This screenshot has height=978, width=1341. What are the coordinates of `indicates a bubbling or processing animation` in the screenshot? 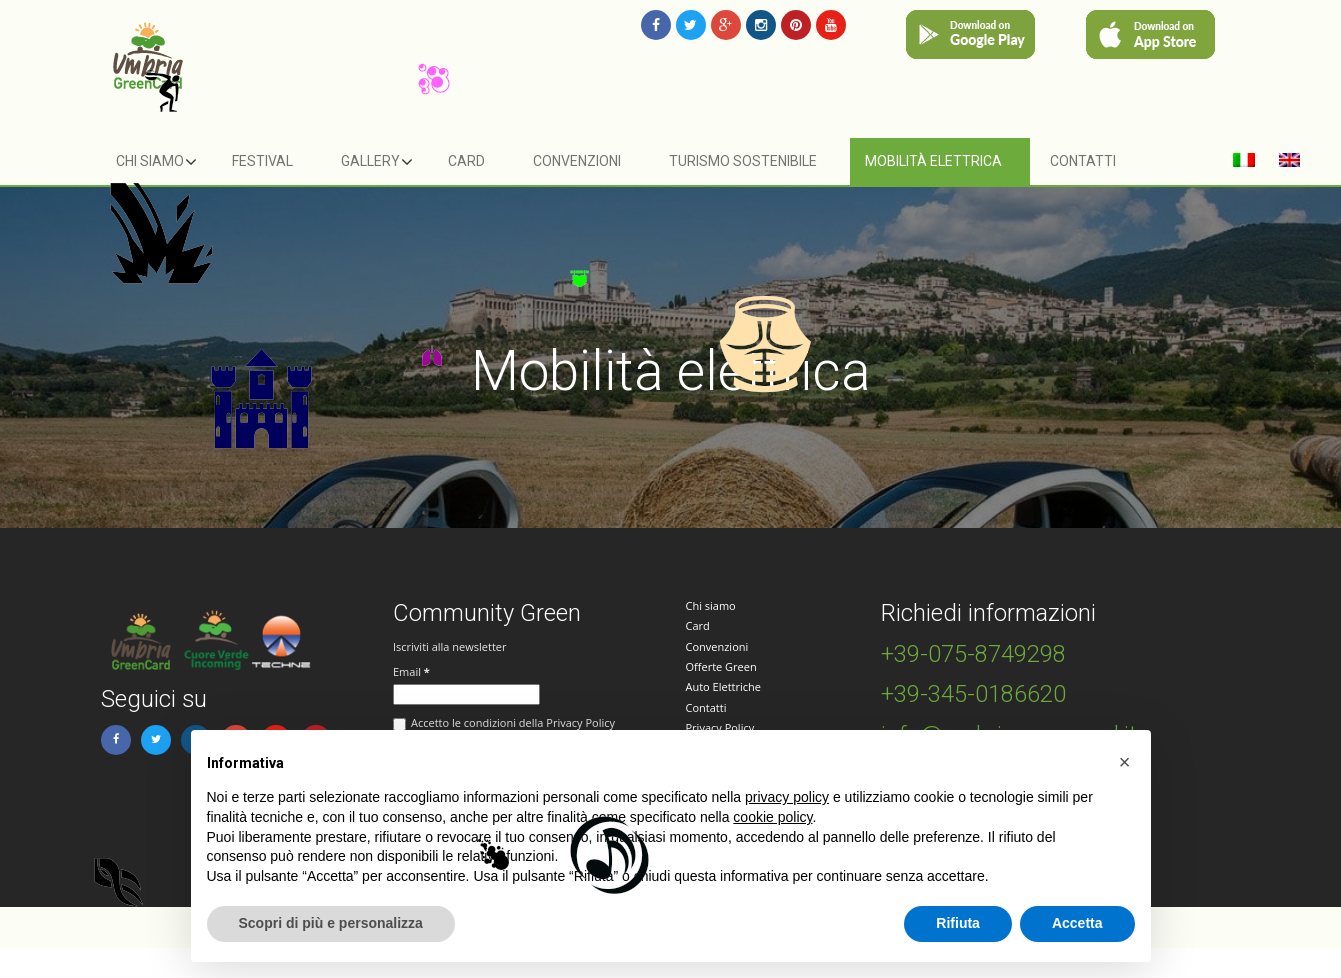 It's located at (434, 79).